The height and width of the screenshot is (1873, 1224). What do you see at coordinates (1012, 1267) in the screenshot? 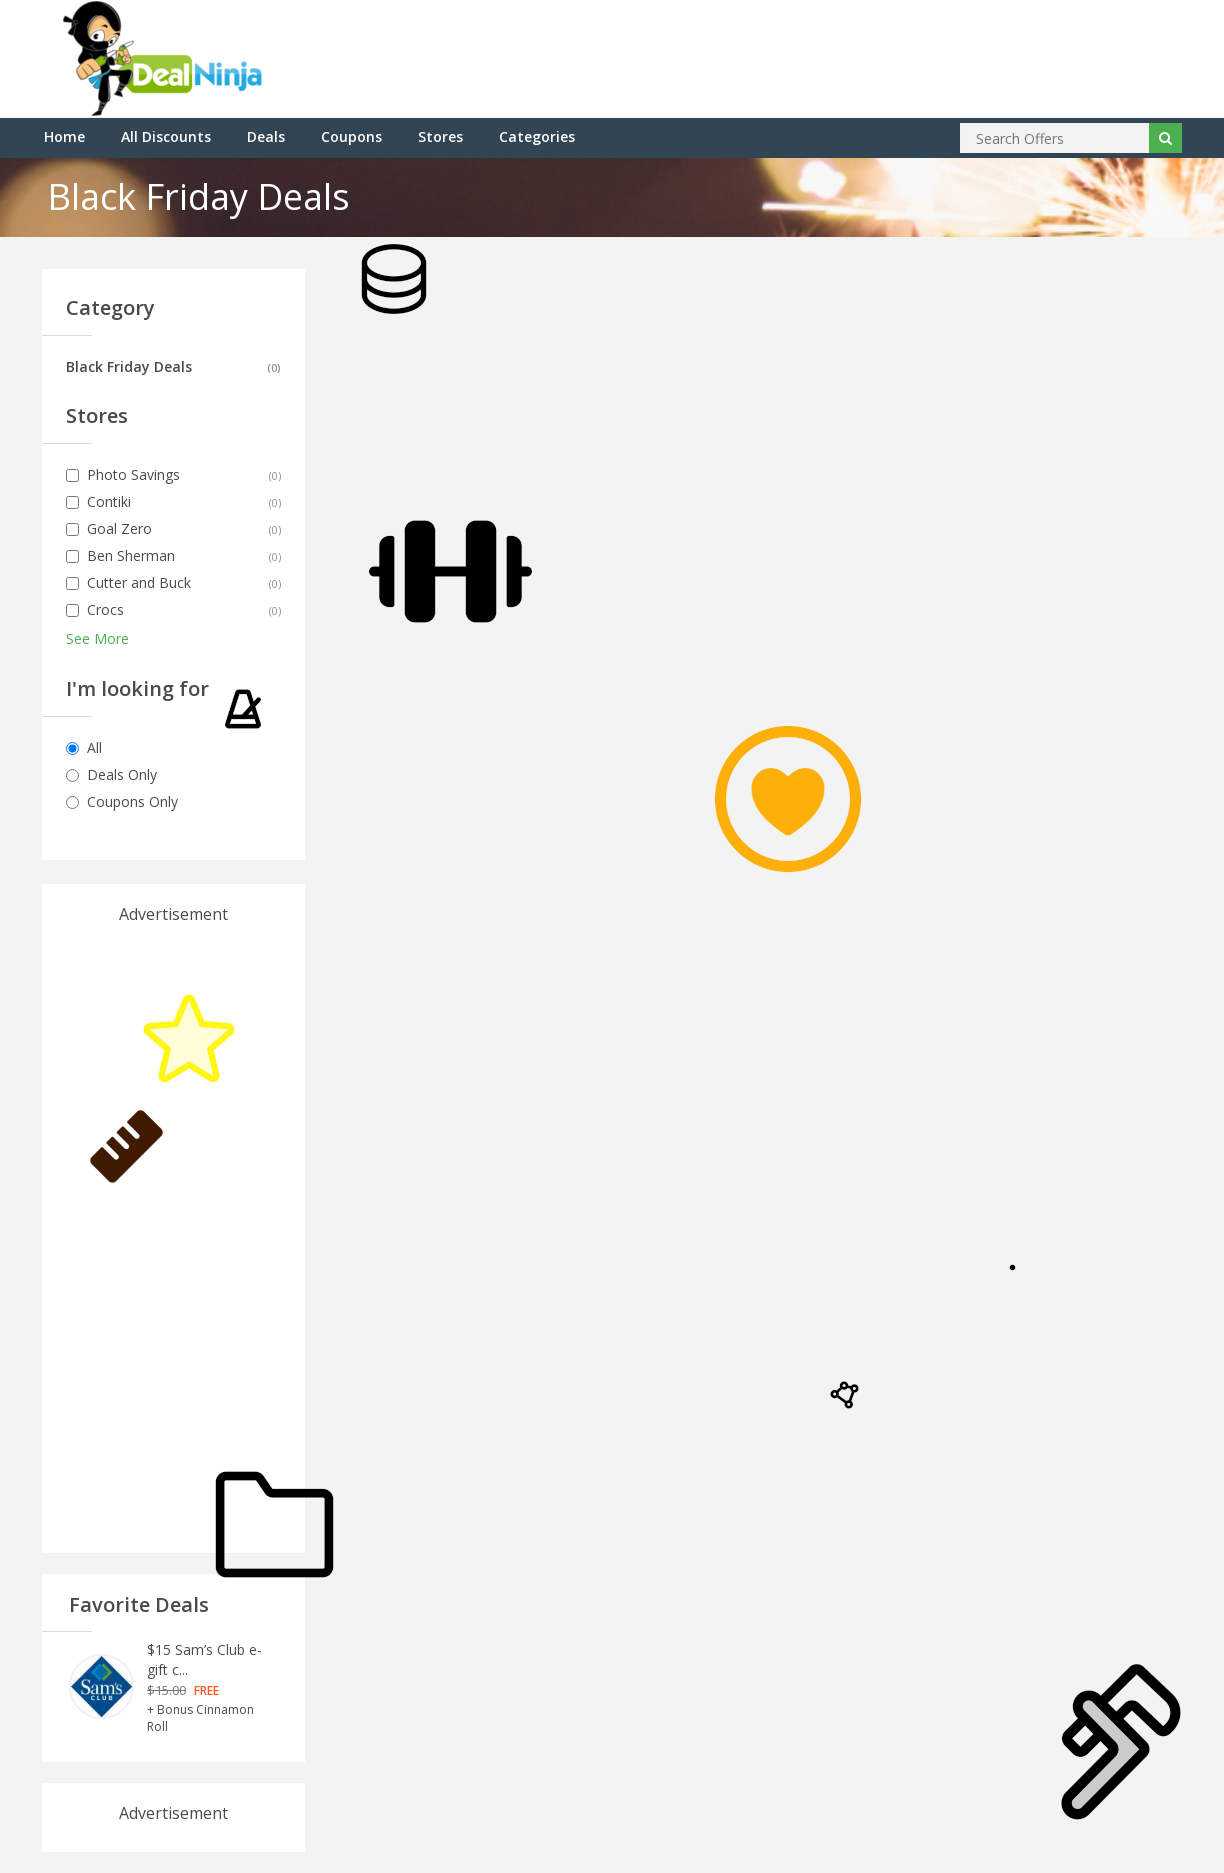
I see `indicates an unread notification or new item` at bounding box center [1012, 1267].